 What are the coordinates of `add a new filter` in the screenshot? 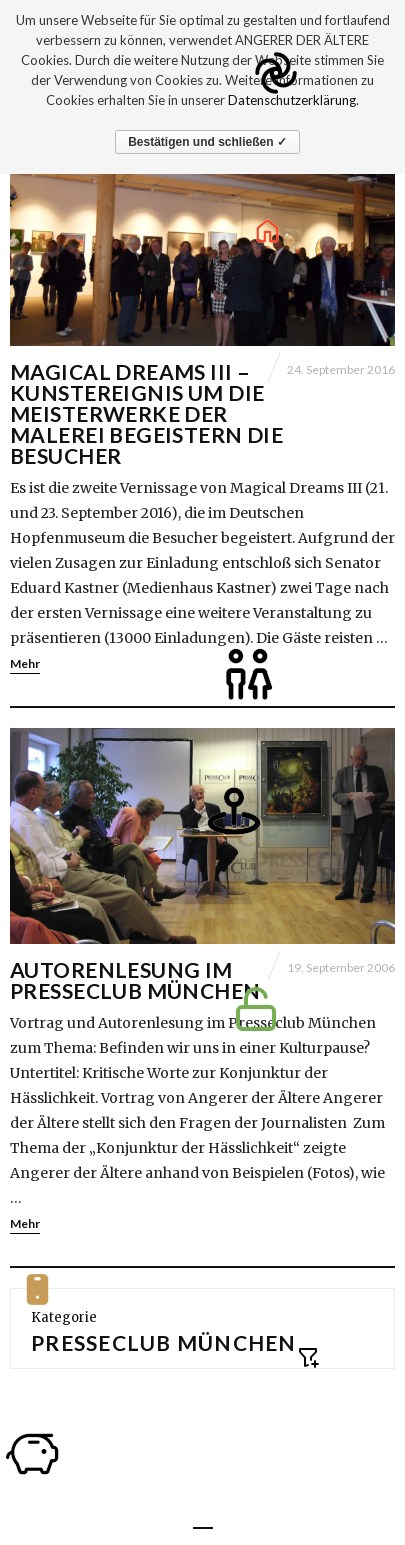 It's located at (308, 1357).